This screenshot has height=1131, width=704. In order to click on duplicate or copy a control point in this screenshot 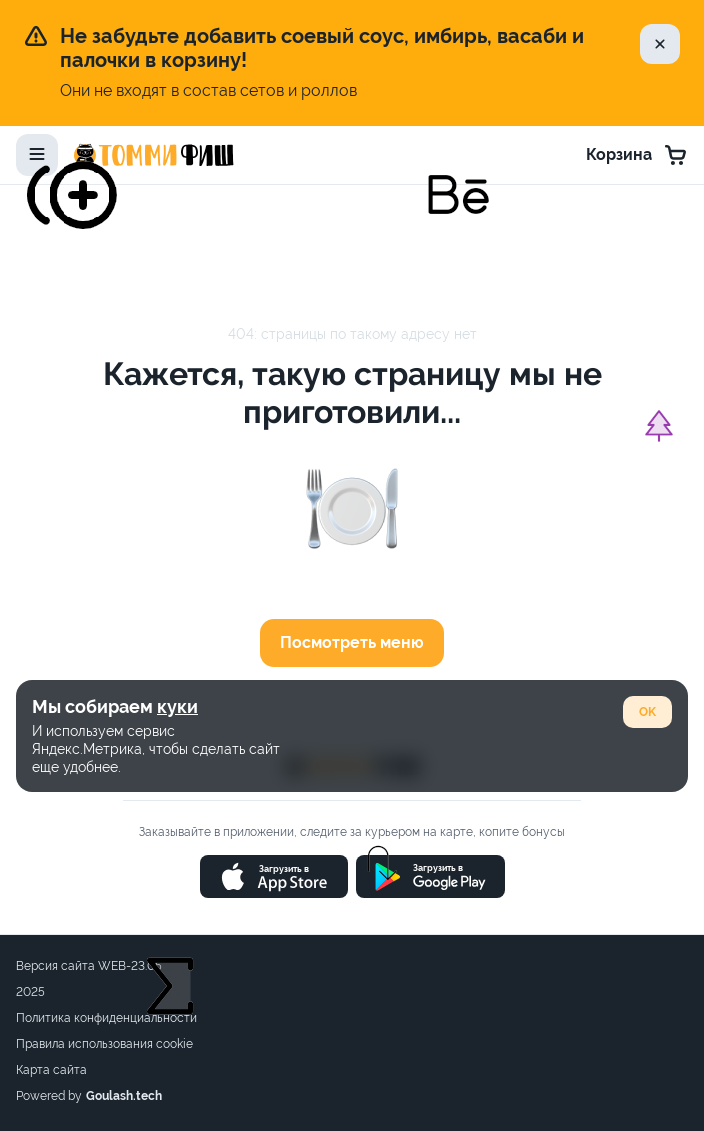, I will do `click(72, 195)`.